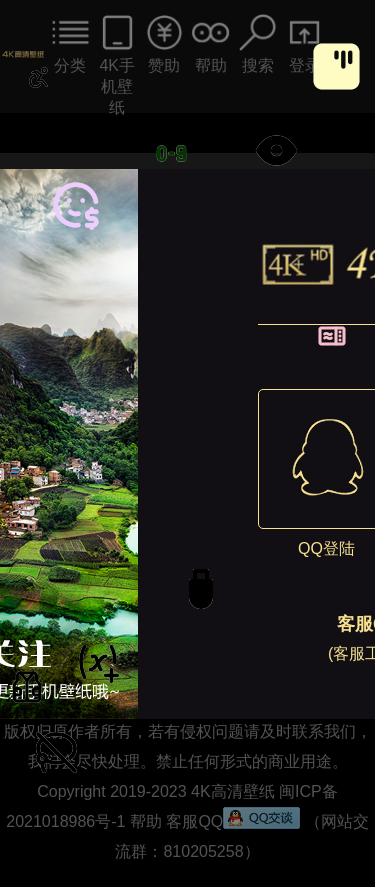  Describe the element at coordinates (39, 77) in the screenshot. I see `accessibility options or settings` at that location.